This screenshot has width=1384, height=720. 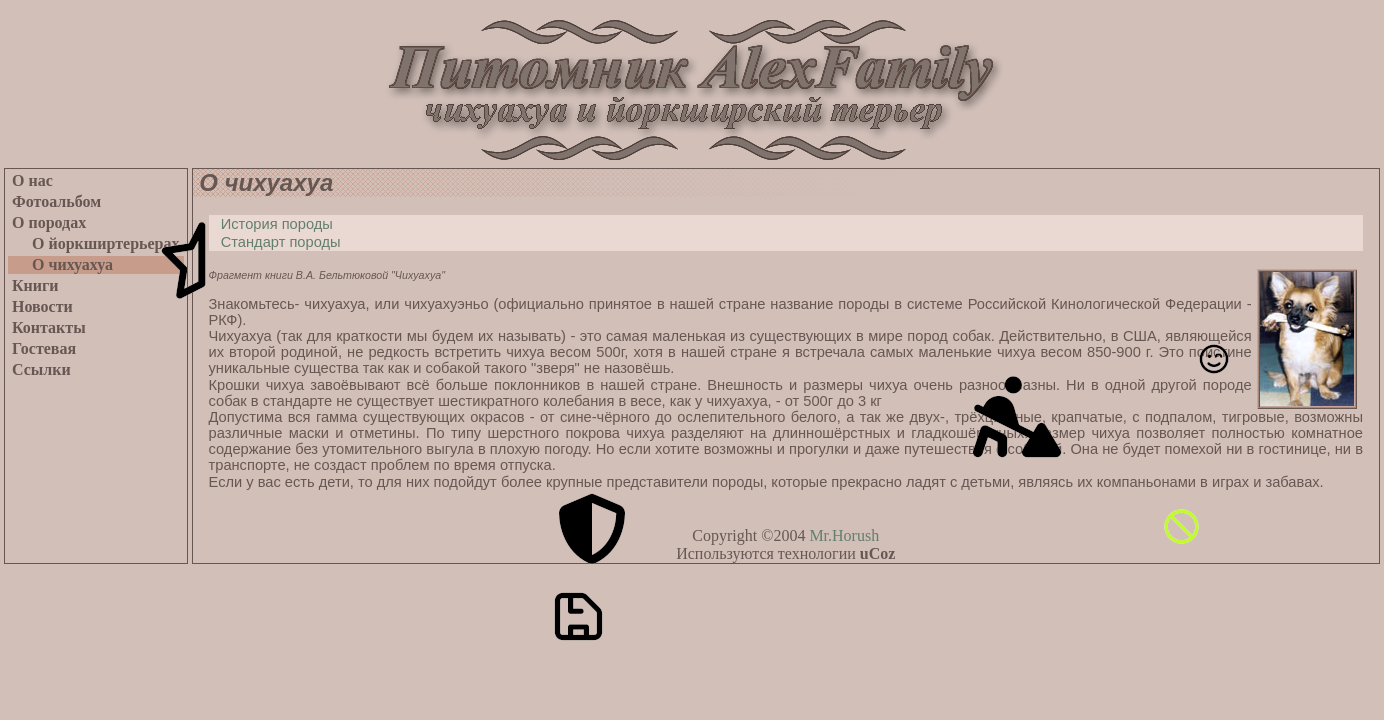 What do you see at coordinates (1181, 526) in the screenshot?
I see `indicates blocked or prohibited content` at bounding box center [1181, 526].